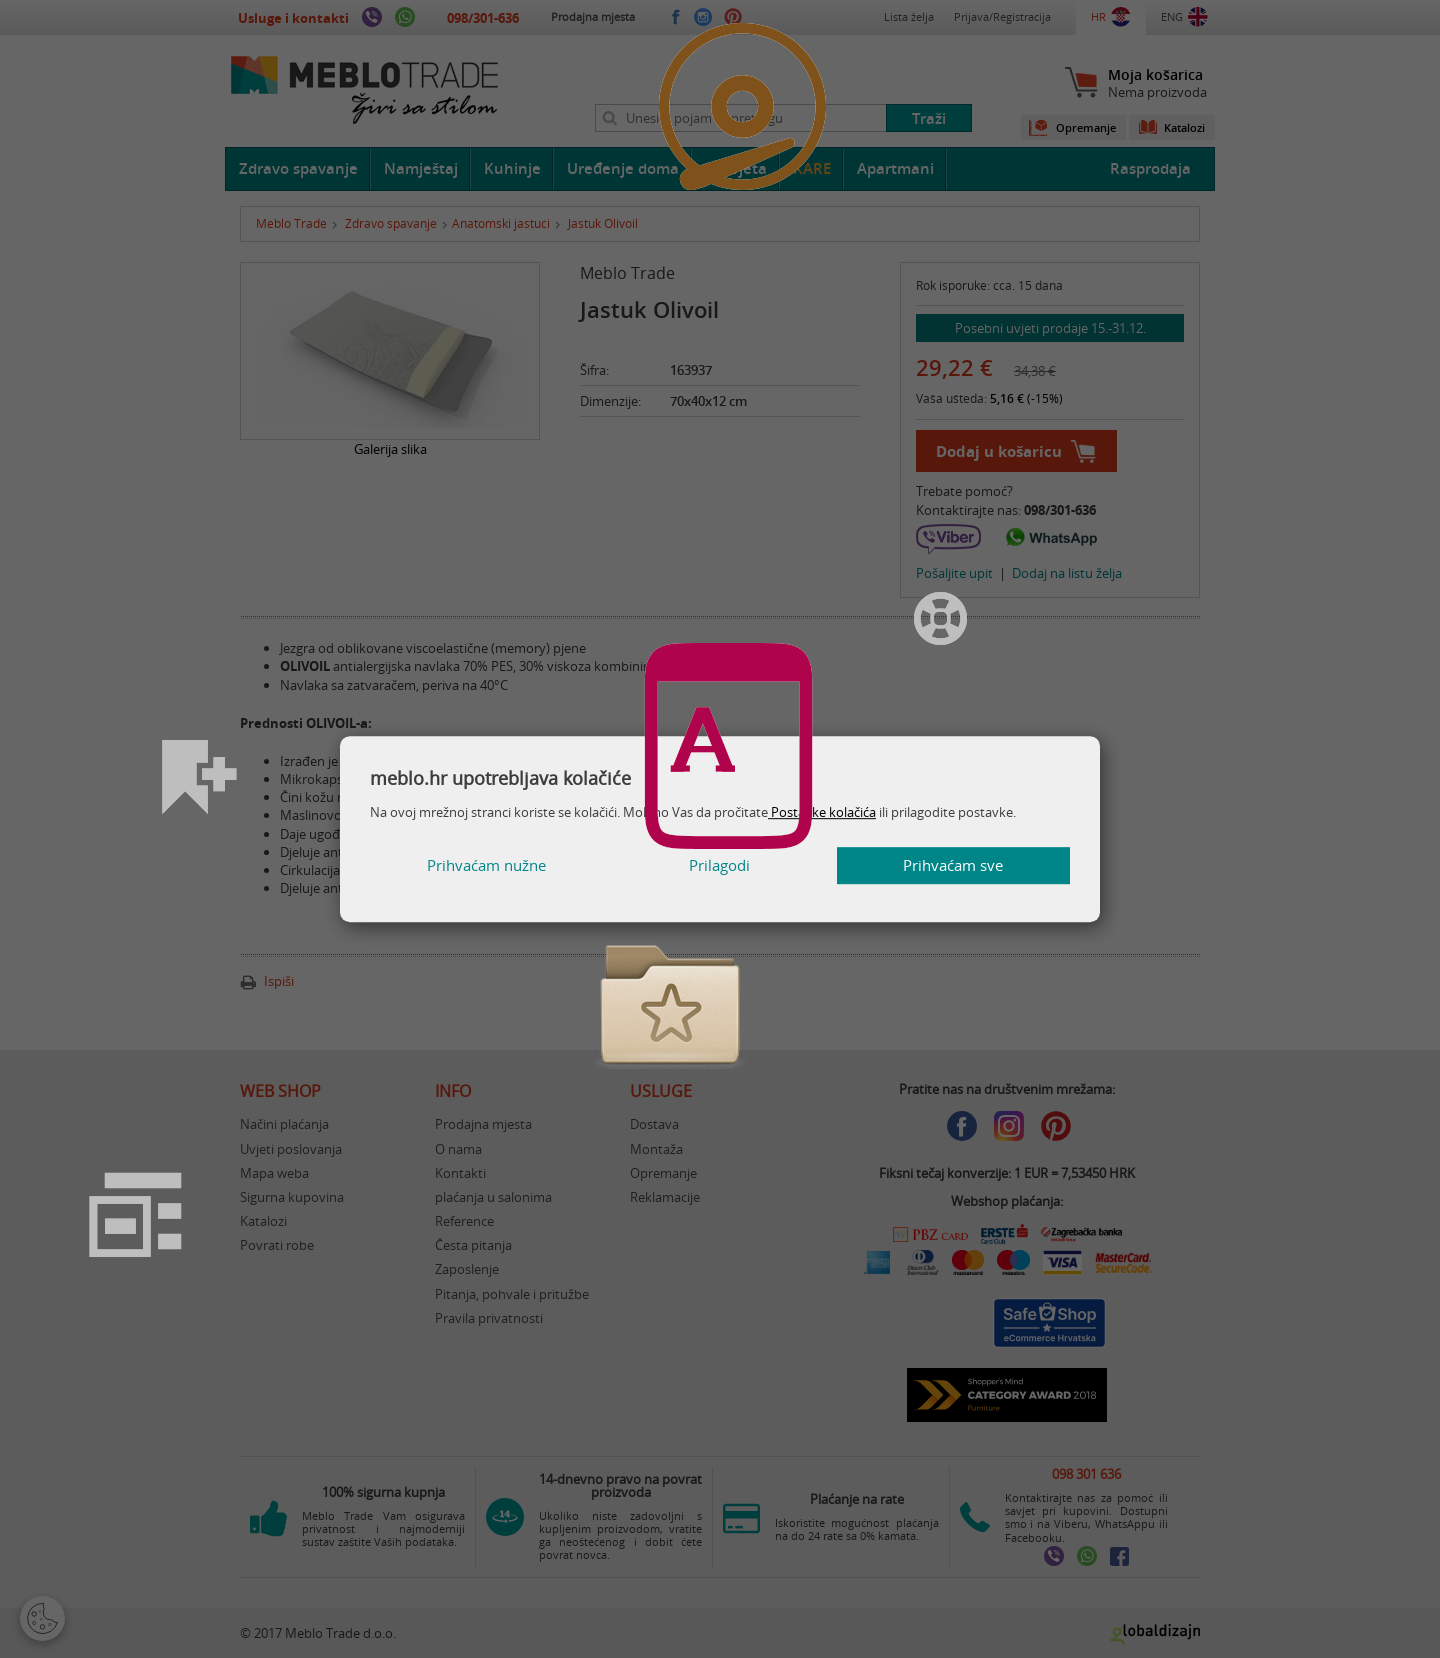 The height and width of the screenshot is (1658, 1440). Describe the element at coordinates (196, 785) in the screenshot. I see `add a new bookmark` at that location.